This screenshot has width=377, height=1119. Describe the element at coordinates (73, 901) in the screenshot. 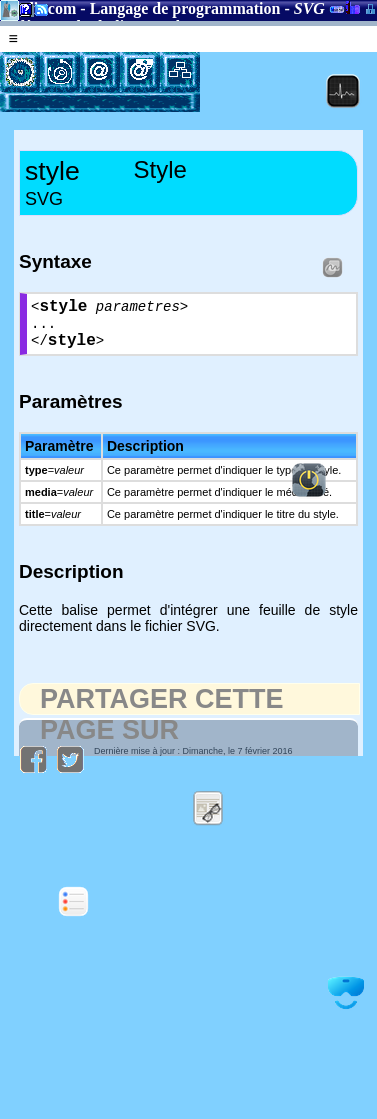

I see `open gnome to-do app` at that location.